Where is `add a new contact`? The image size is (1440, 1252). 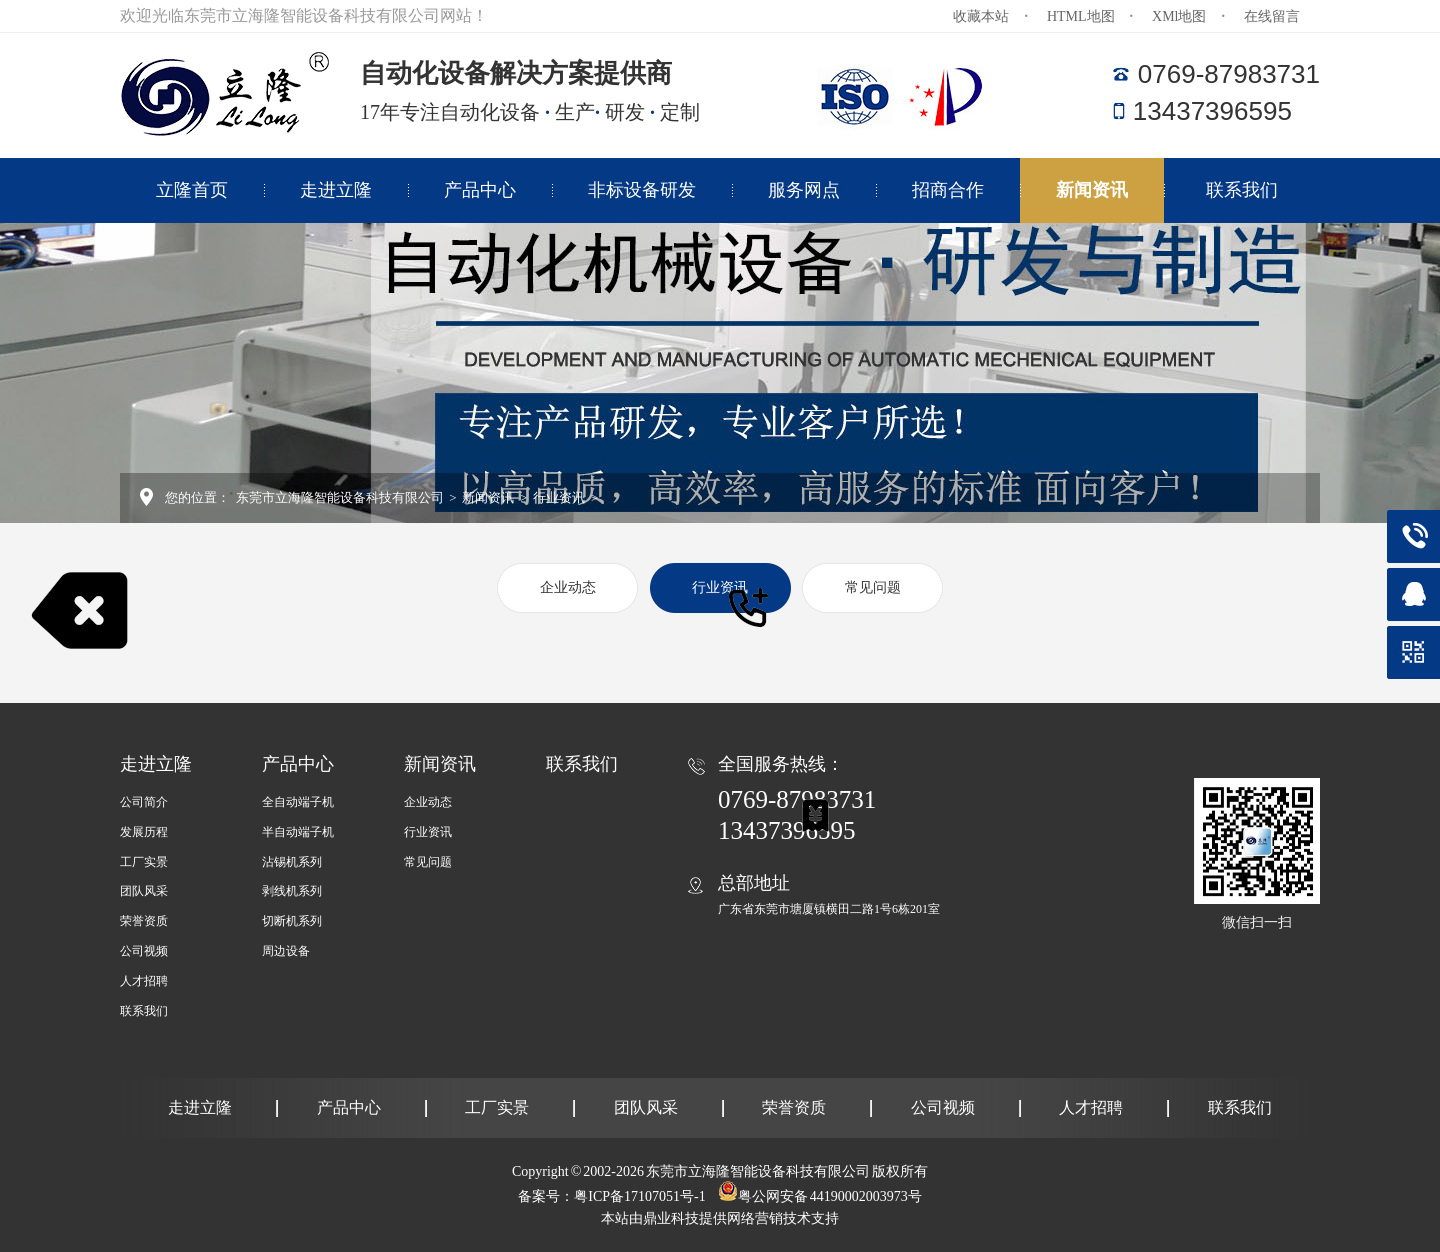 add a new contact is located at coordinates (748, 607).